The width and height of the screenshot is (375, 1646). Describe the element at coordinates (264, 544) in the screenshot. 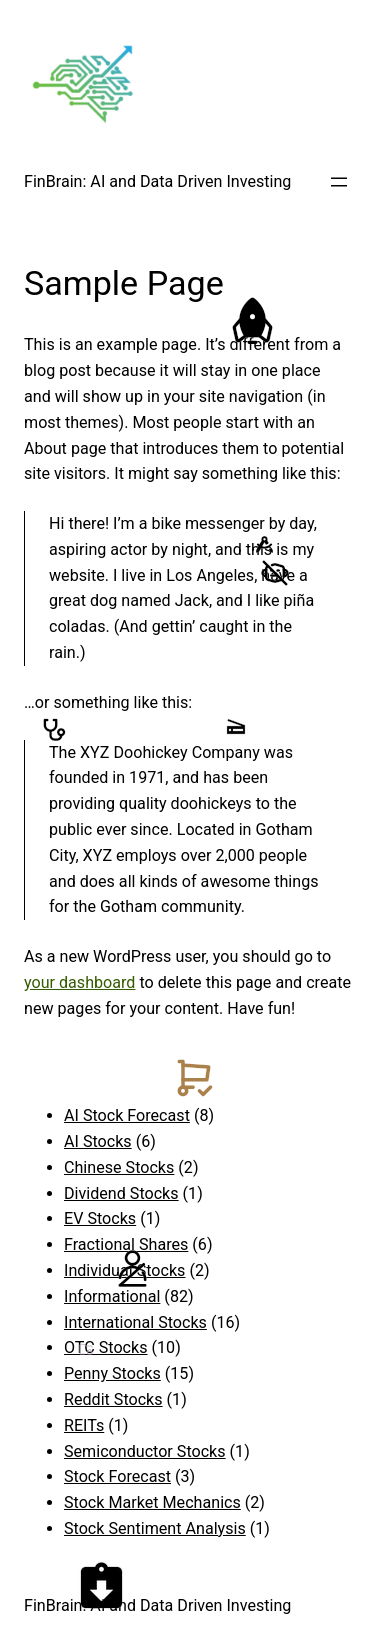

I see `access drawing or design tools` at that location.